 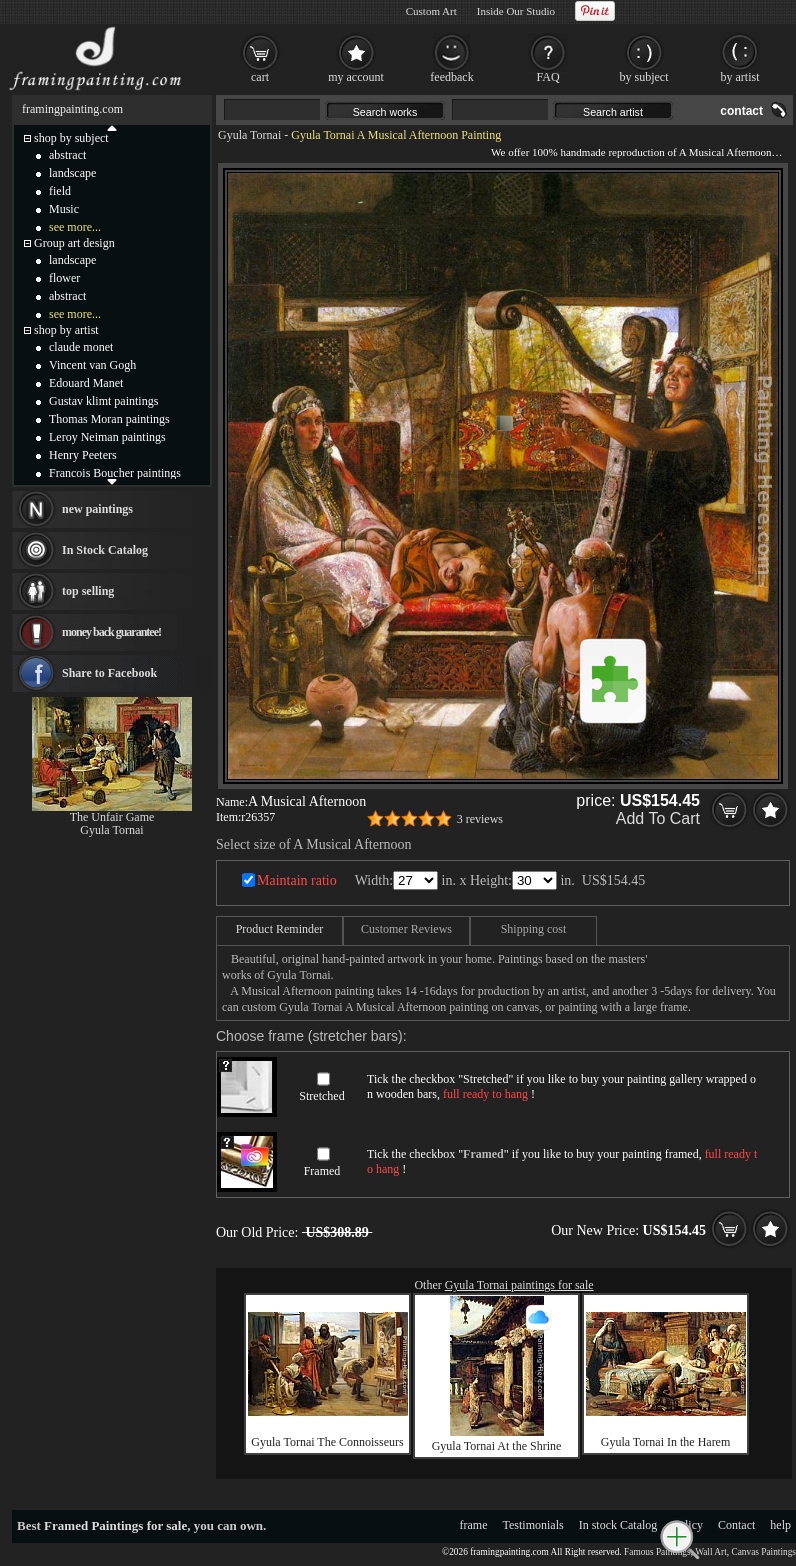 What do you see at coordinates (613, 681) in the screenshot?
I see `indicates an extension or plugin file type` at bounding box center [613, 681].